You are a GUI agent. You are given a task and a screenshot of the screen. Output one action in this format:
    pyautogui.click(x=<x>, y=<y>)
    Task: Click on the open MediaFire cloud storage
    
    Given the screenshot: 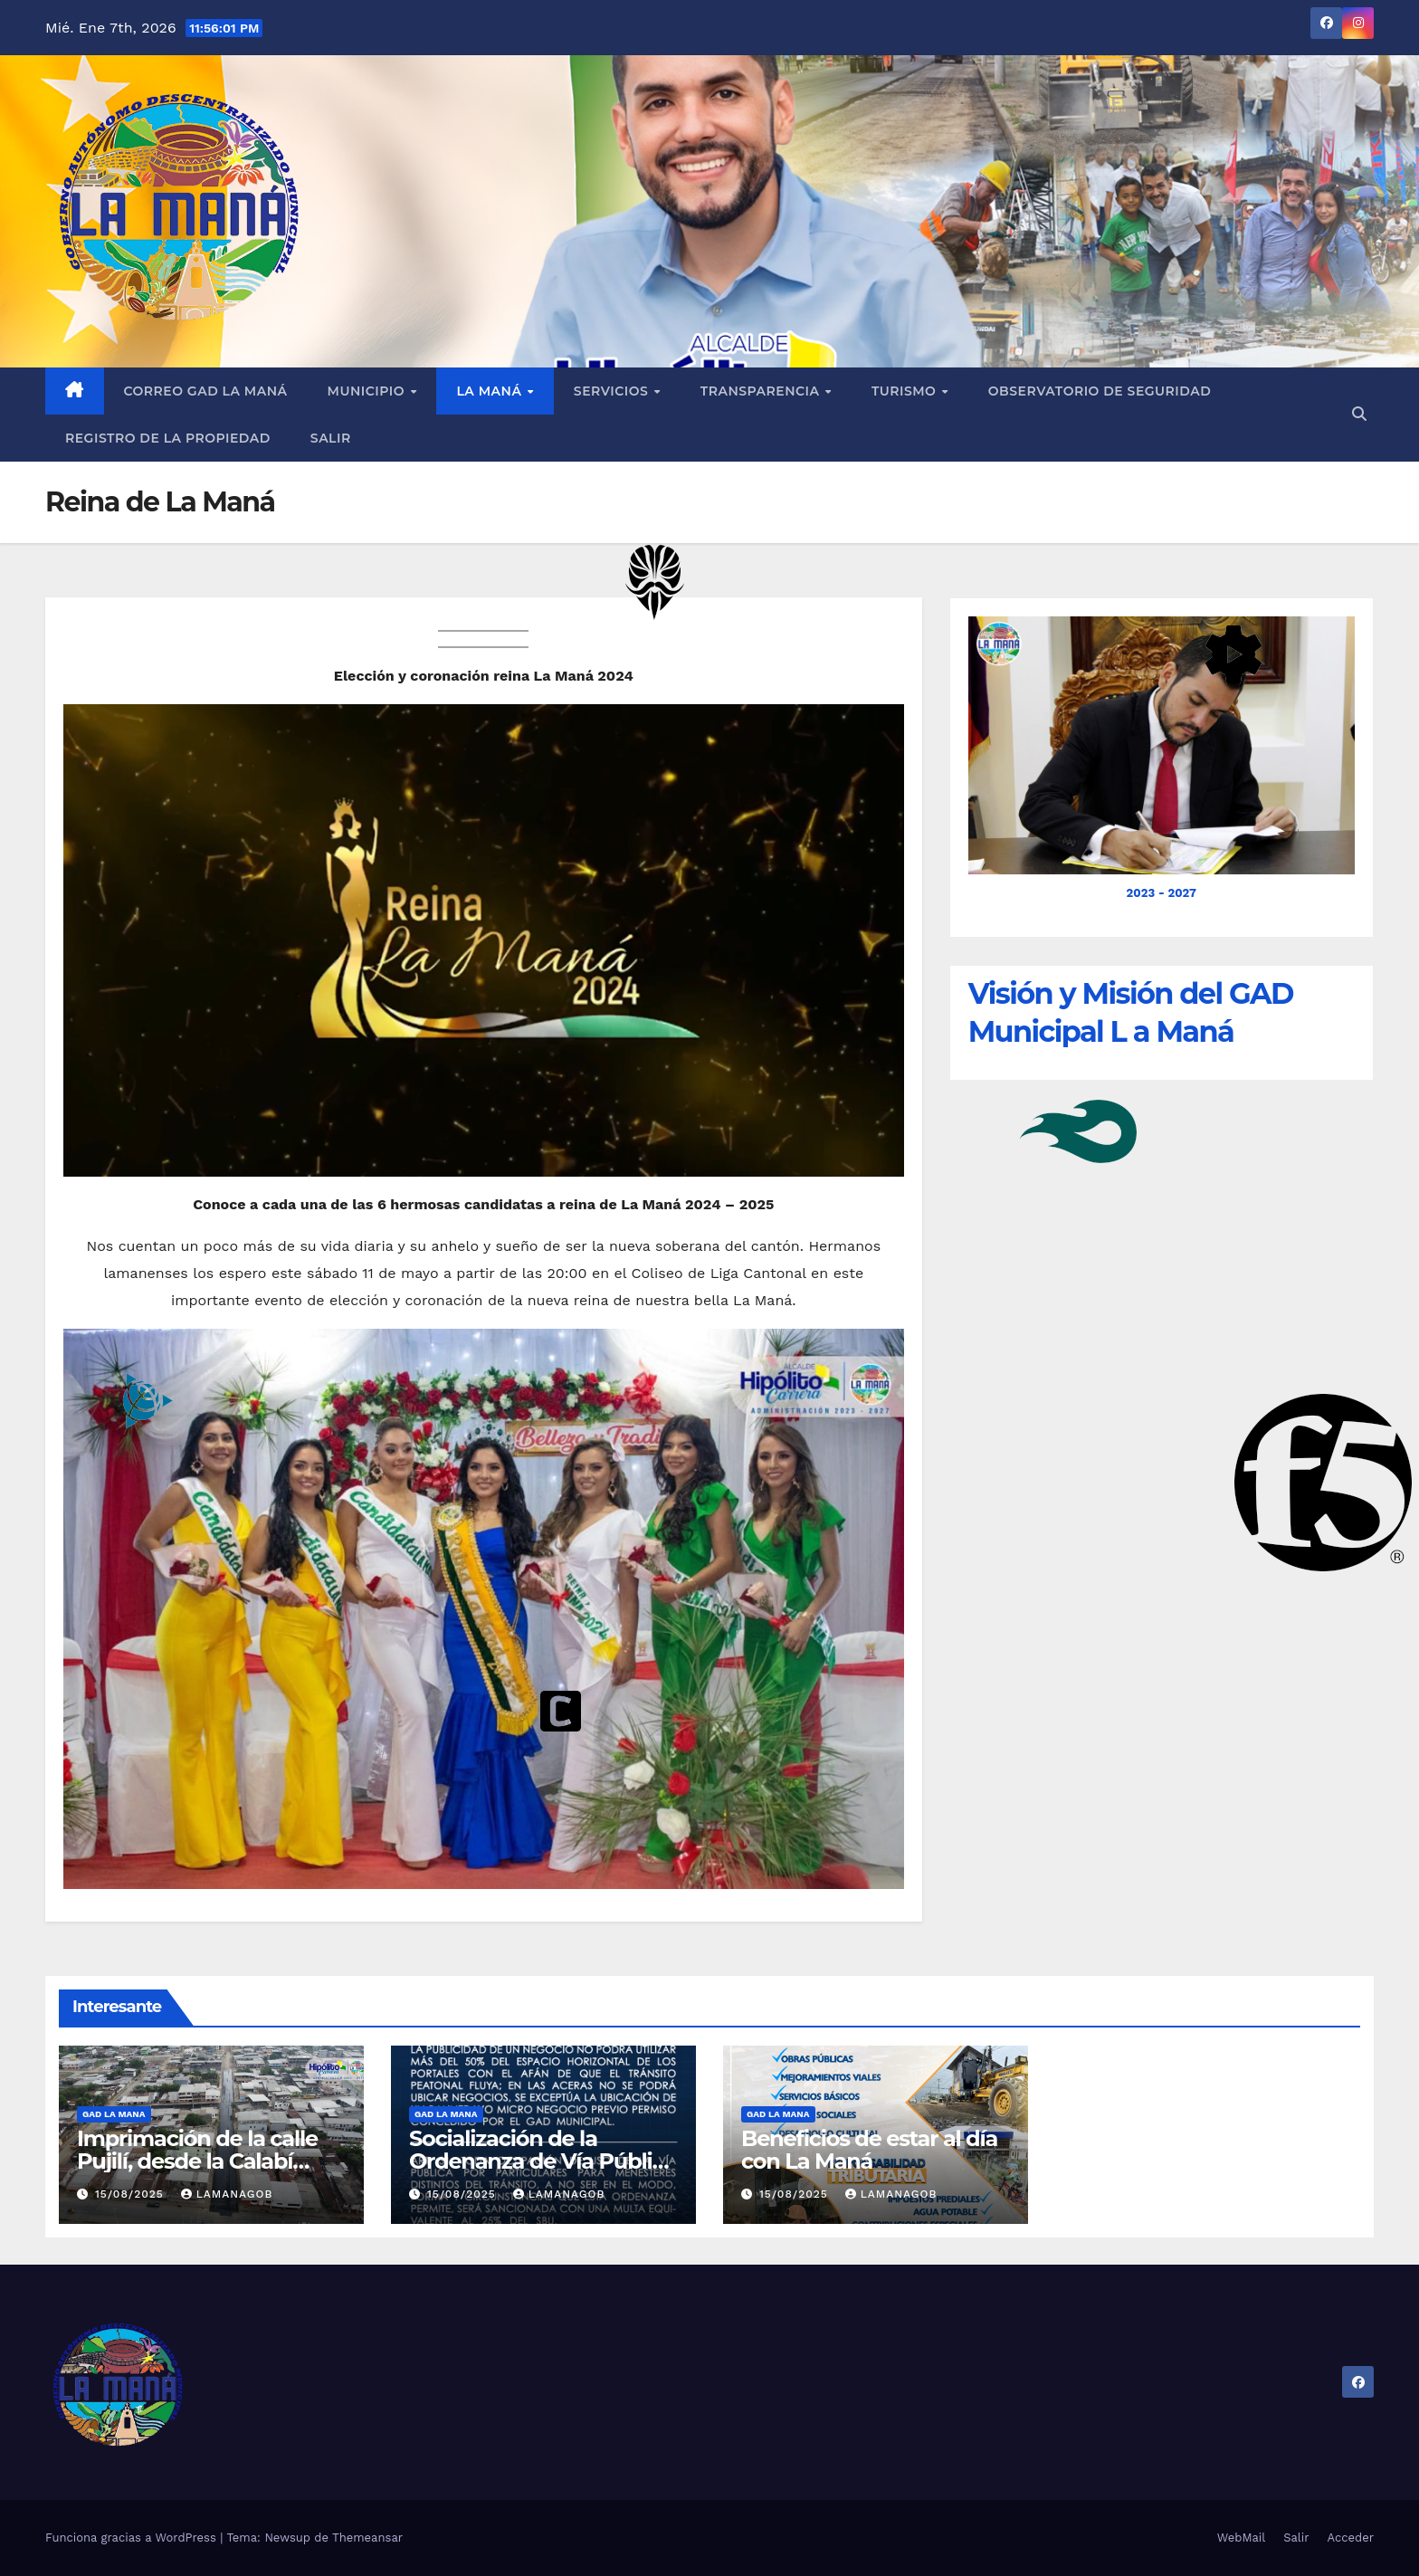 What is the action you would take?
    pyautogui.click(x=1078, y=1131)
    